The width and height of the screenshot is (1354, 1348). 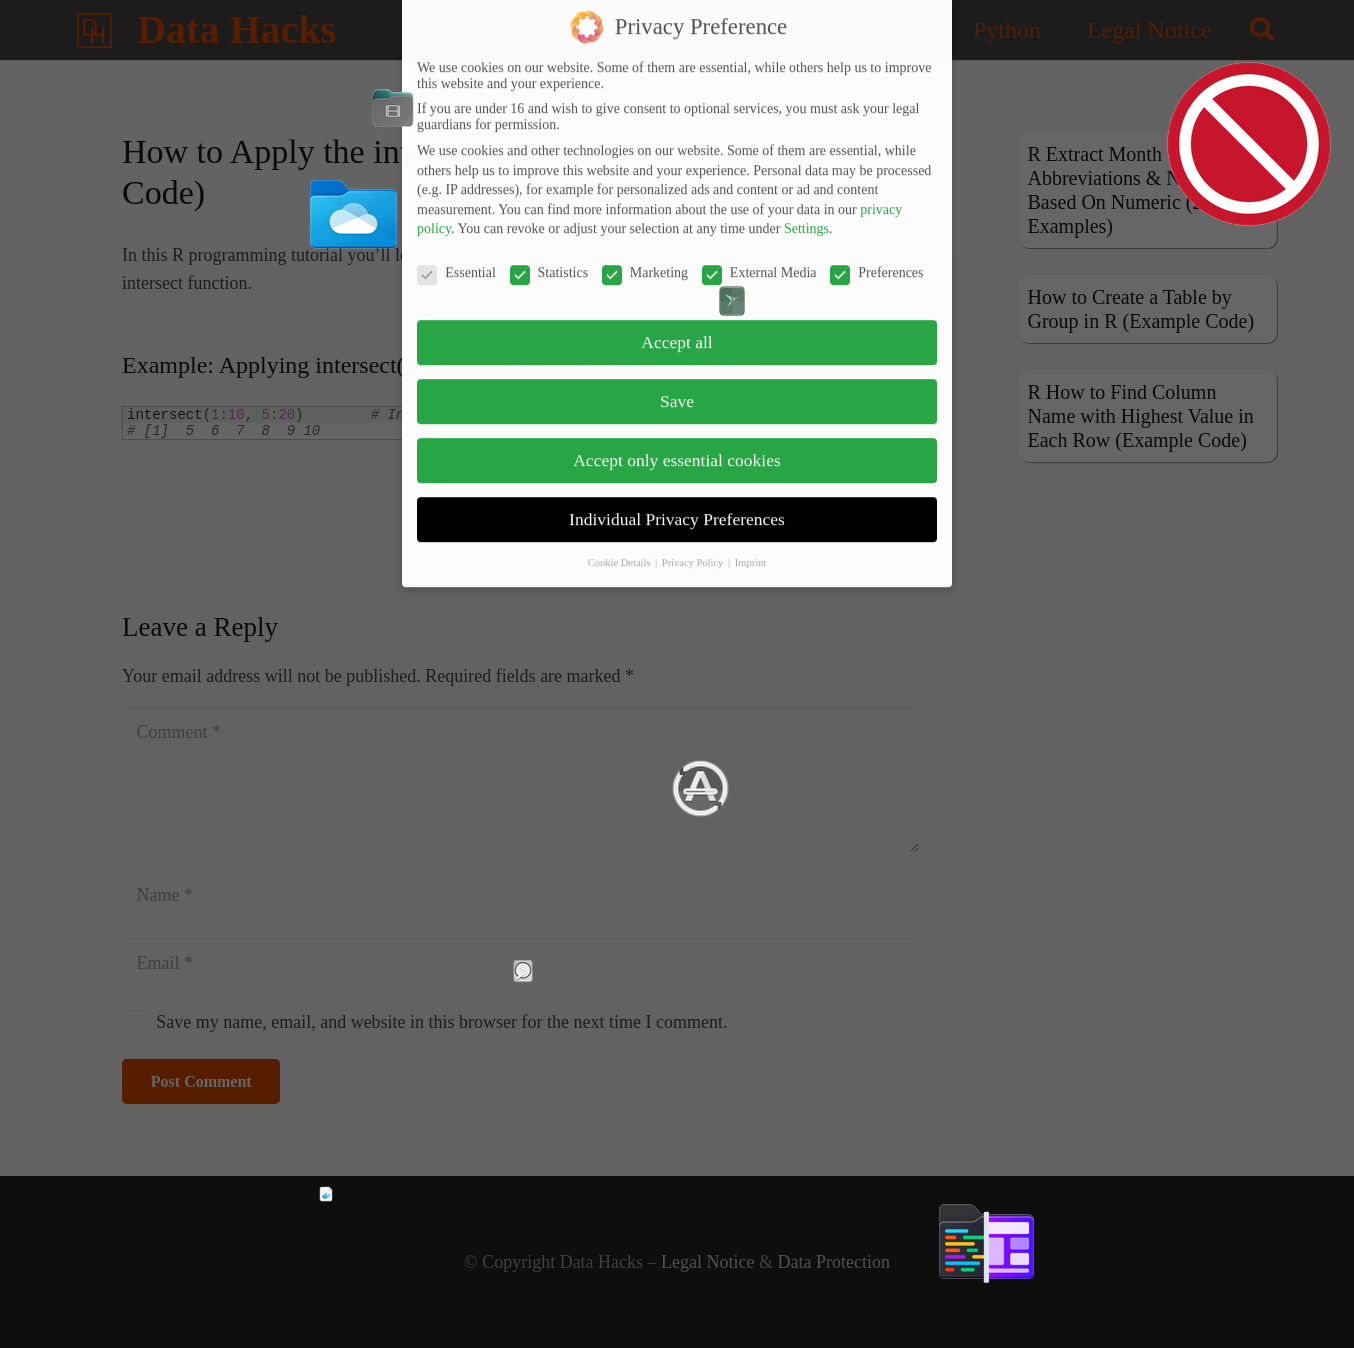 I want to click on open your videos folder, so click(x=393, y=108).